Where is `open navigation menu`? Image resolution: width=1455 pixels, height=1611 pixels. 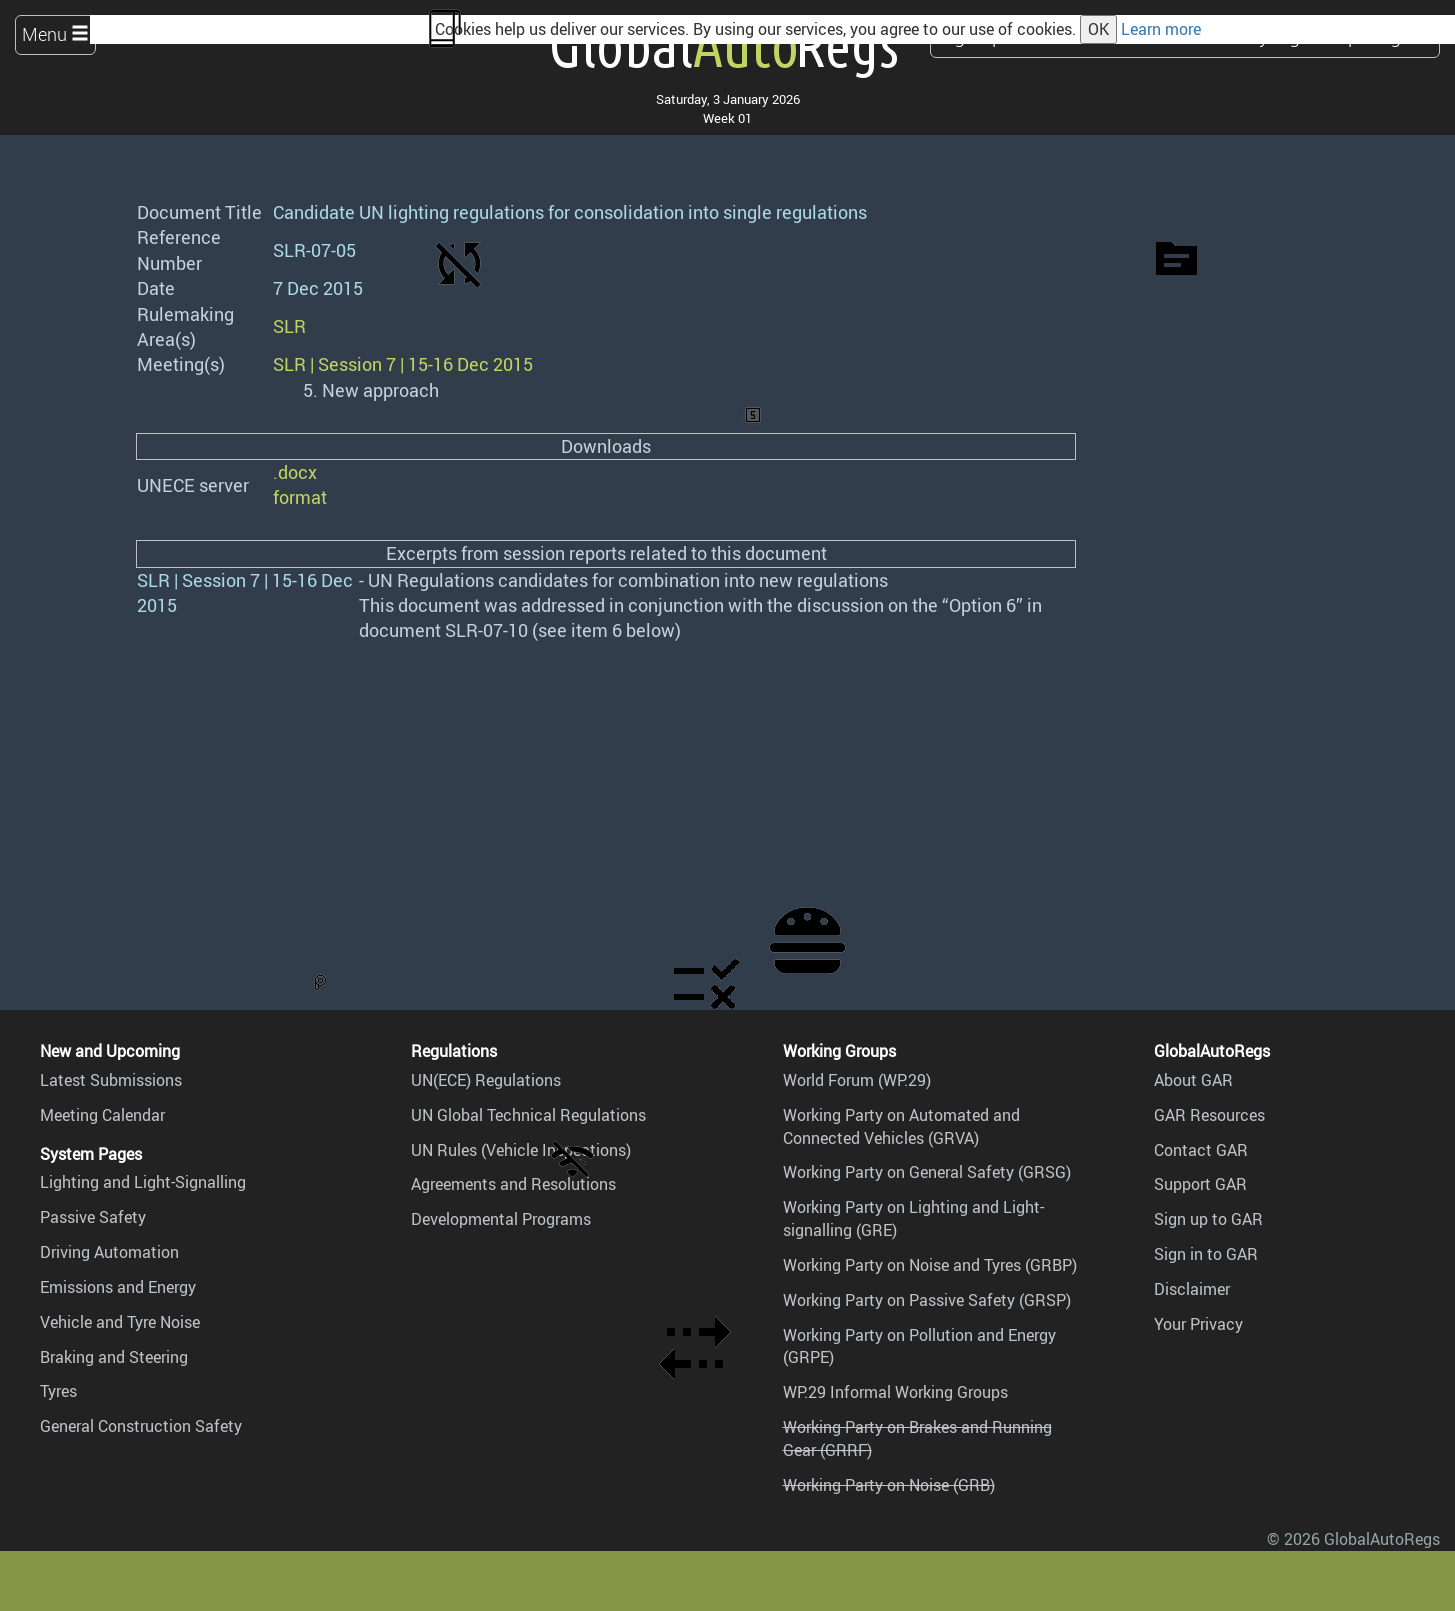
open navigation menu is located at coordinates (807, 940).